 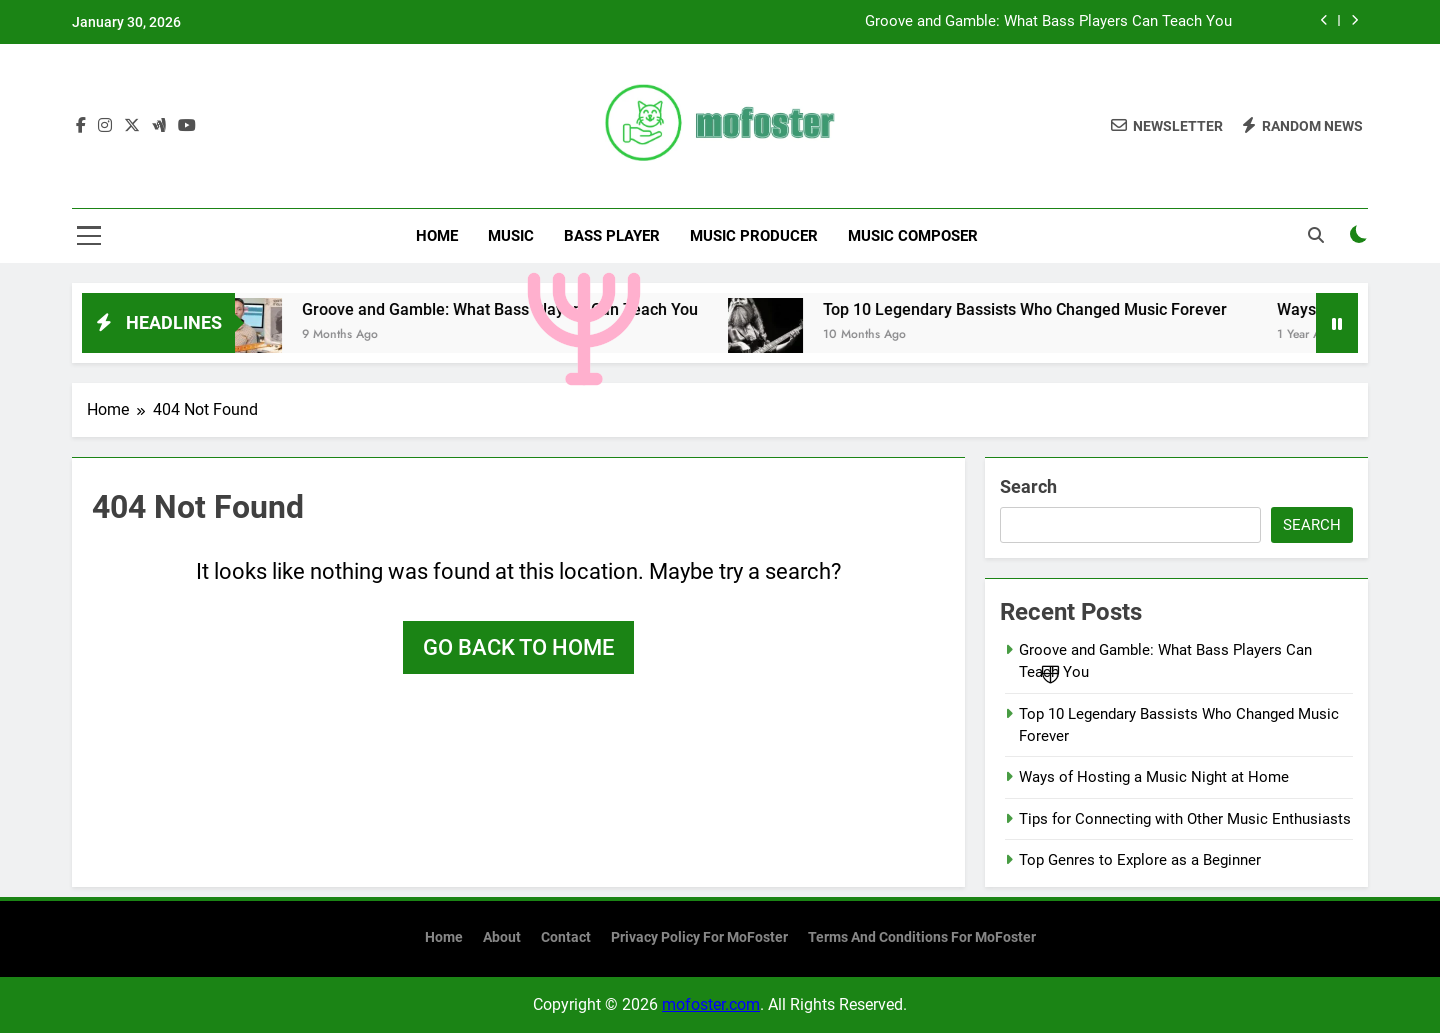 What do you see at coordinates (584, 329) in the screenshot?
I see `indicates Hanukkah-related content or events` at bounding box center [584, 329].